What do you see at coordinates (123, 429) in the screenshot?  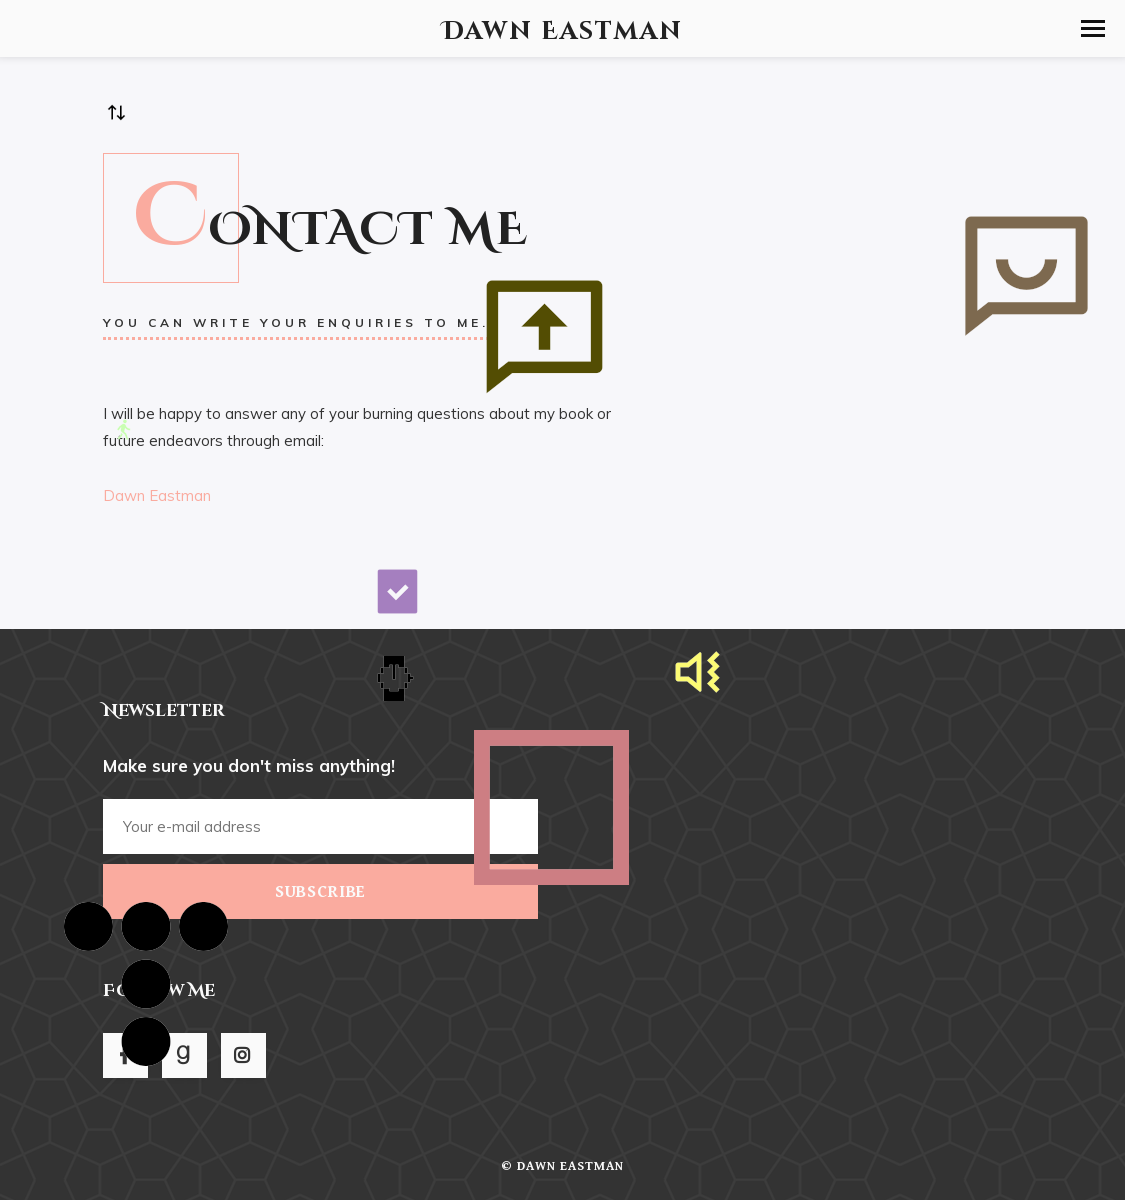 I see `select walking directions` at bounding box center [123, 429].